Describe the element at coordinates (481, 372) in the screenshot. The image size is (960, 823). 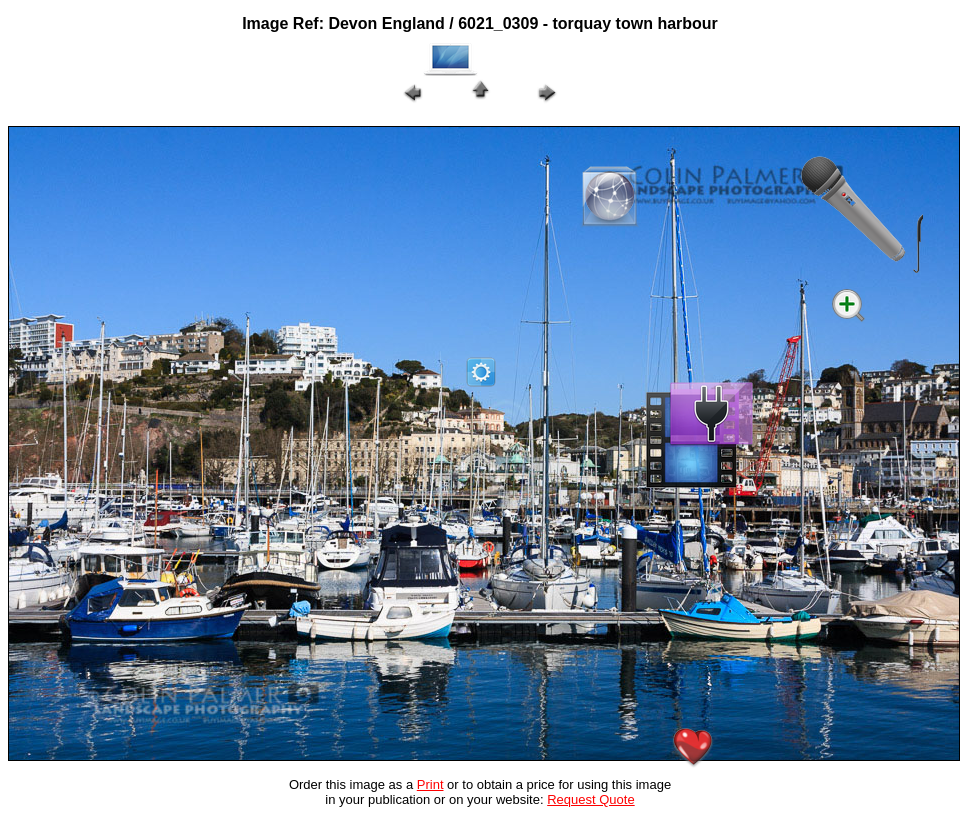
I see `access system runtime components` at that location.